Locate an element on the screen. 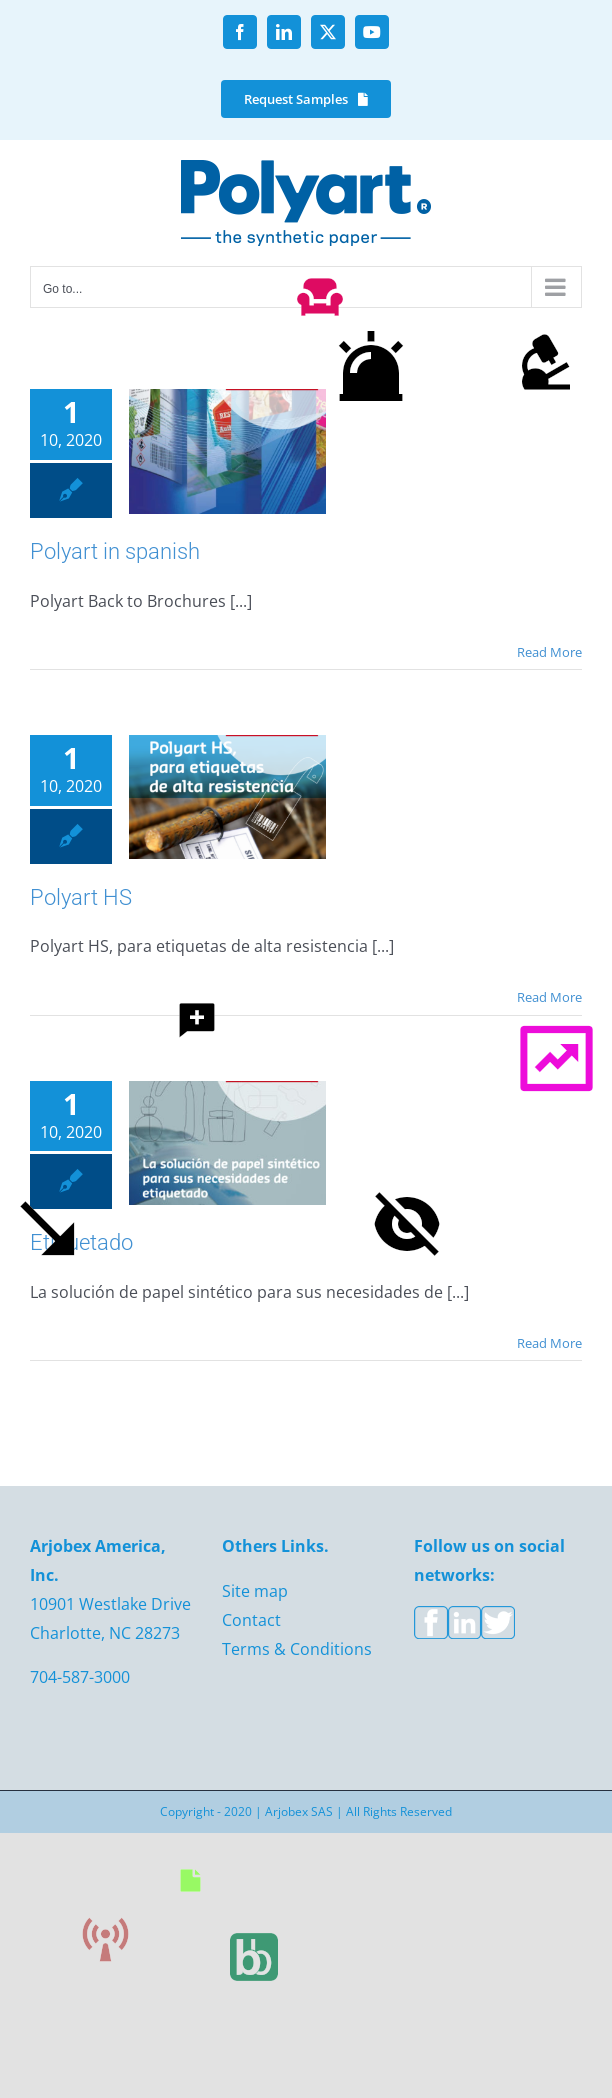 The height and width of the screenshot is (2098, 612). hide password or sensitive content is located at coordinates (407, 1224).